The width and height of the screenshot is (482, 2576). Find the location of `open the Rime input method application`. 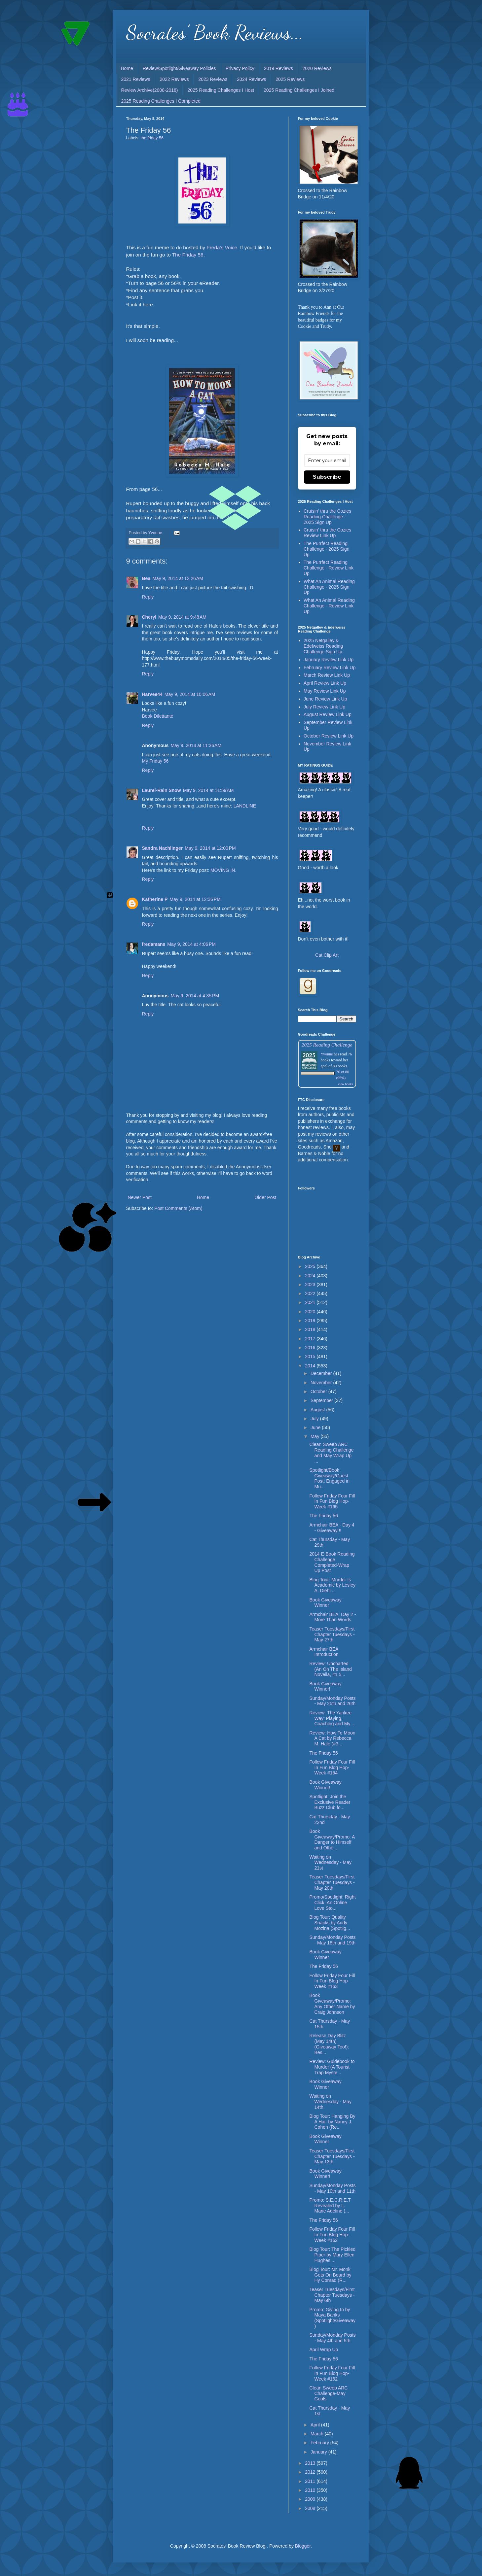

open the Rime input method application is located at coordinates (110, 895).